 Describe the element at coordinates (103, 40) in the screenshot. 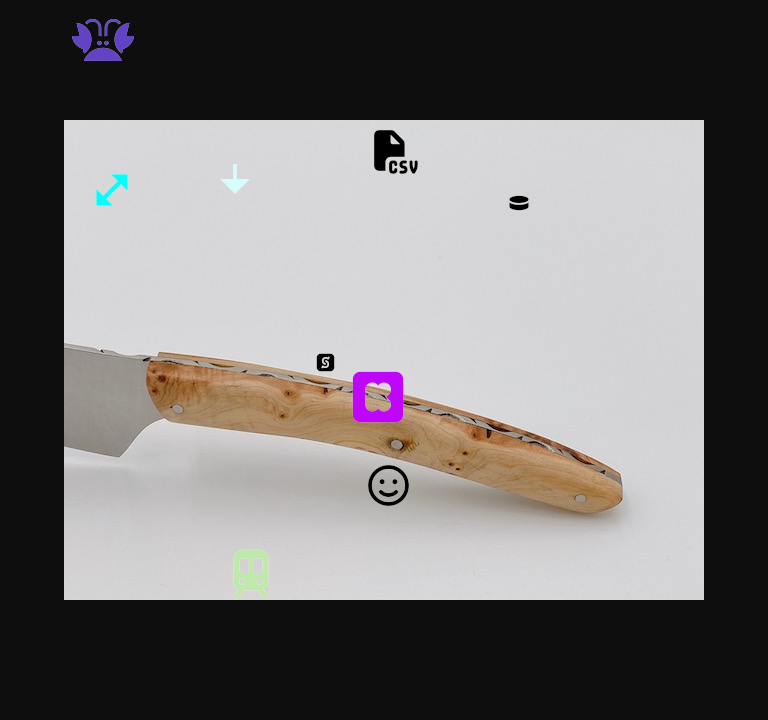

I see `open homarr dashboard` at that location.